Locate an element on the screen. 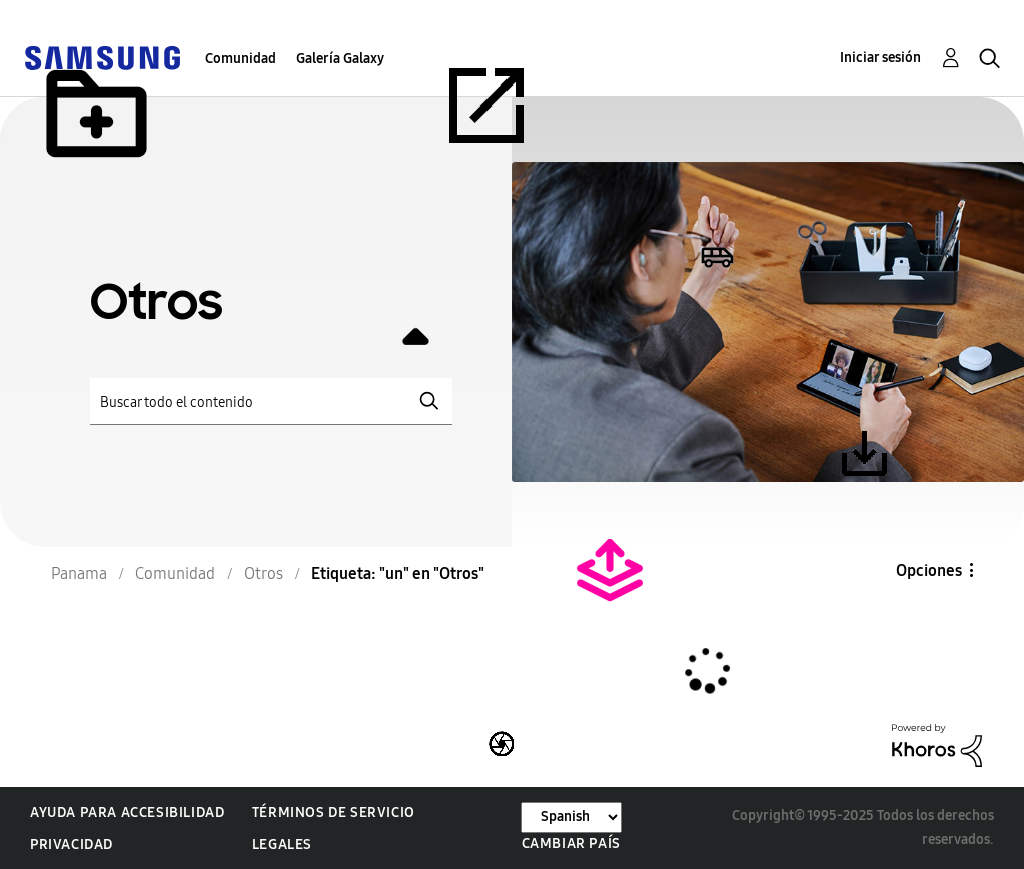 This screenshot has height=869, width=1024. open camera to take a photo is located at coordinates (502, 744).